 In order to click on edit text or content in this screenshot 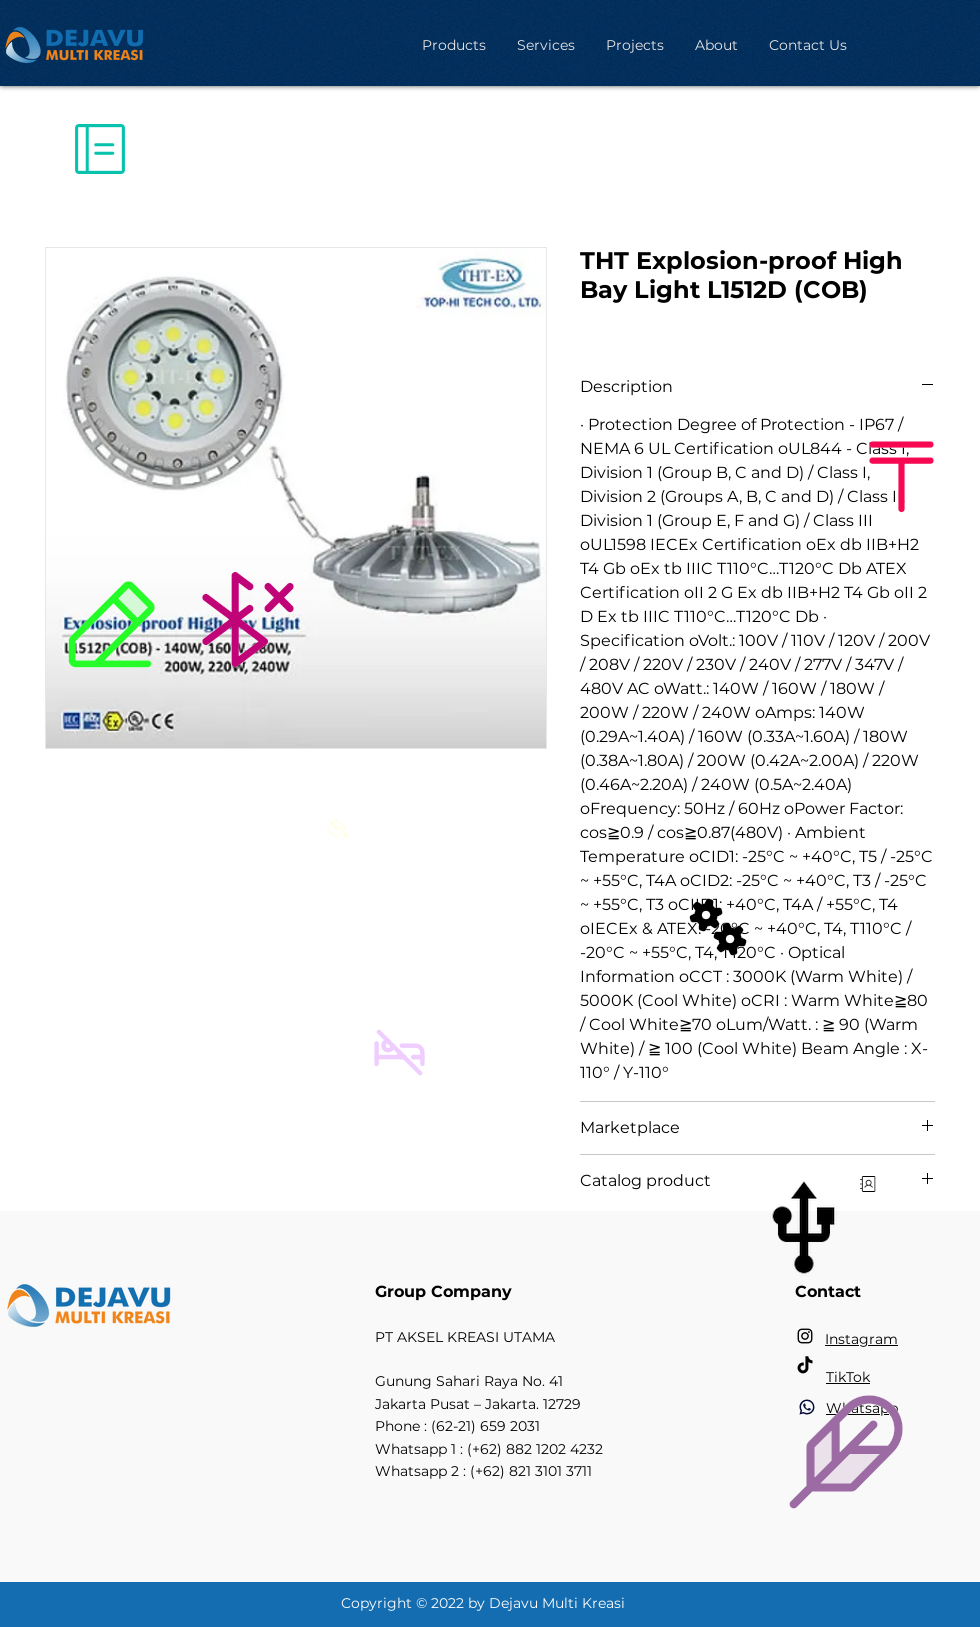, I will do `click(110, 626)`.